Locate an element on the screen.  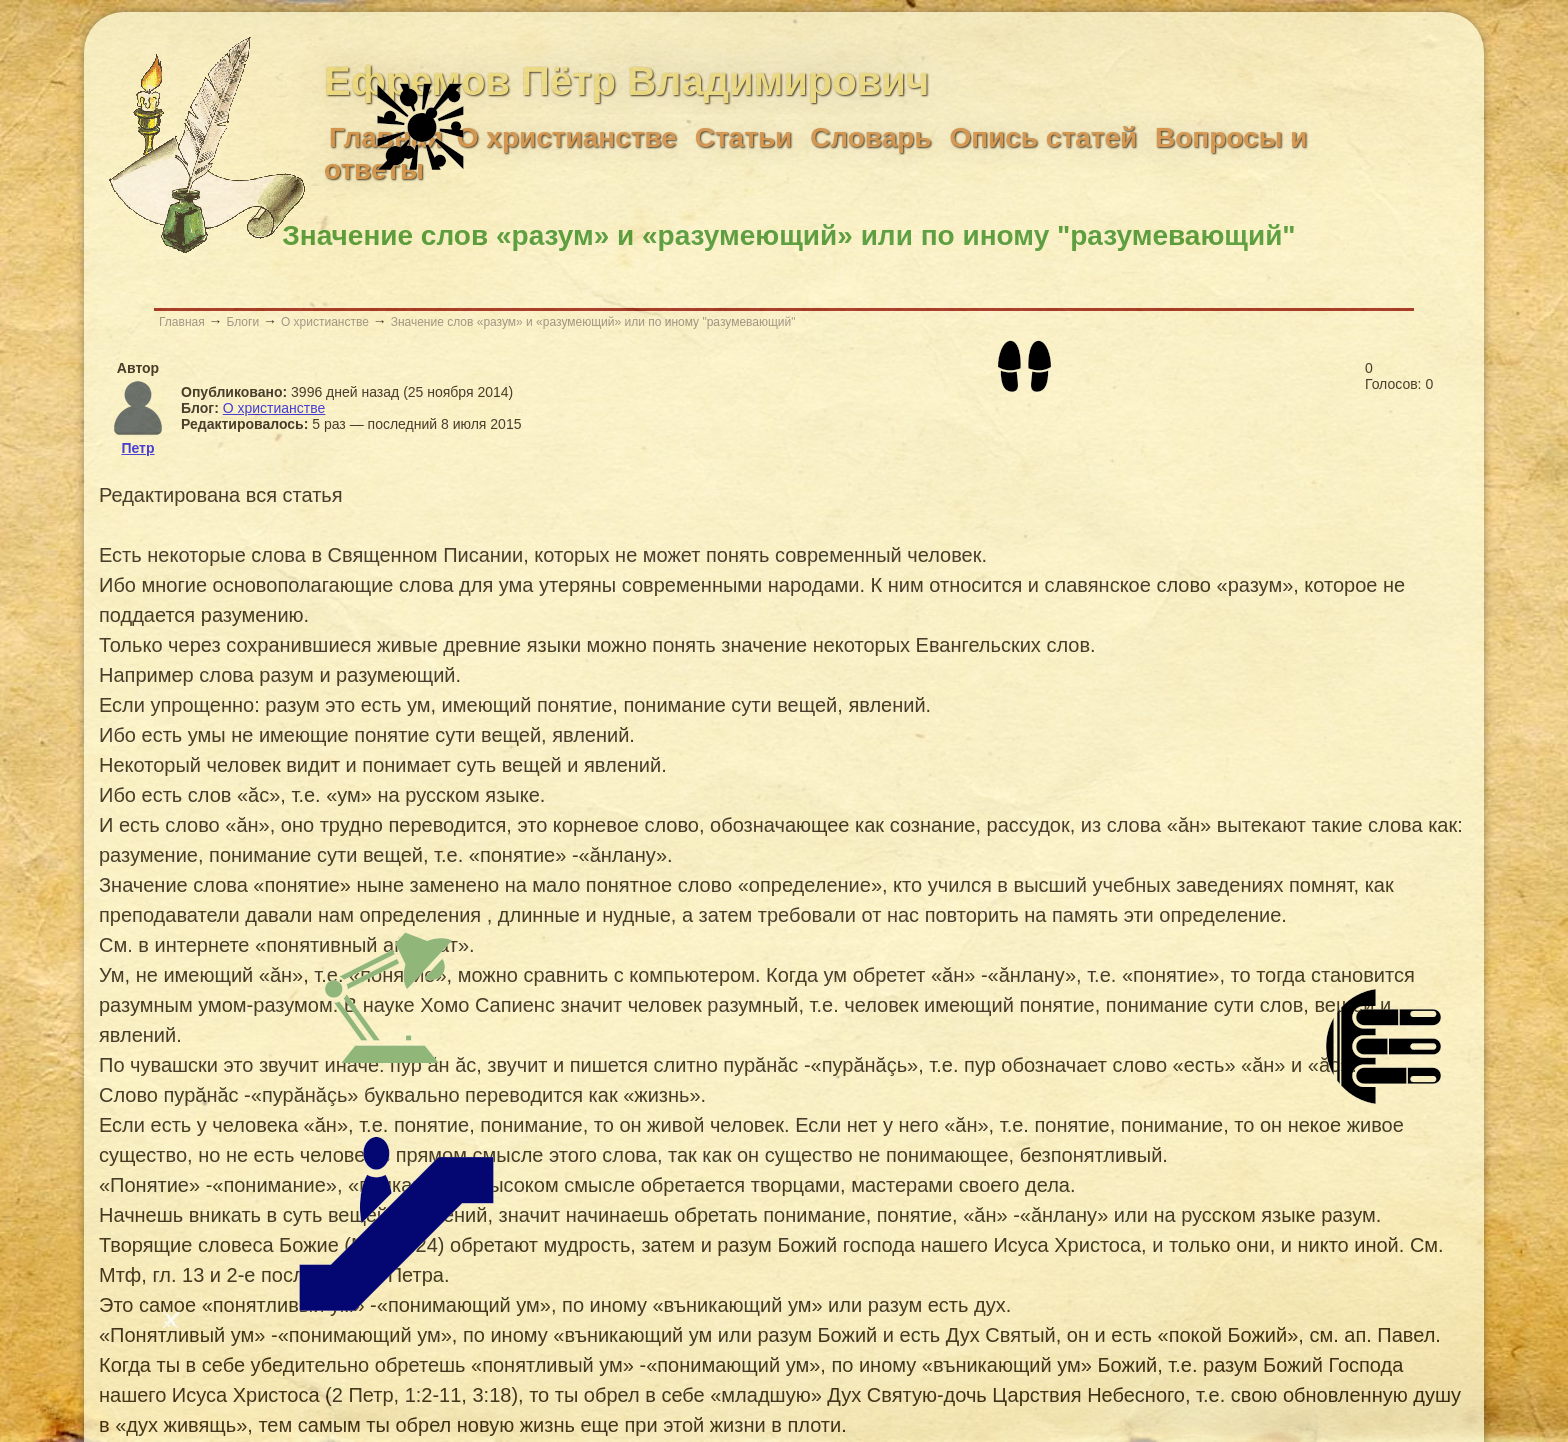
indicates a collapse or implosion effect in gameplay is located at coordinates (420, 126).